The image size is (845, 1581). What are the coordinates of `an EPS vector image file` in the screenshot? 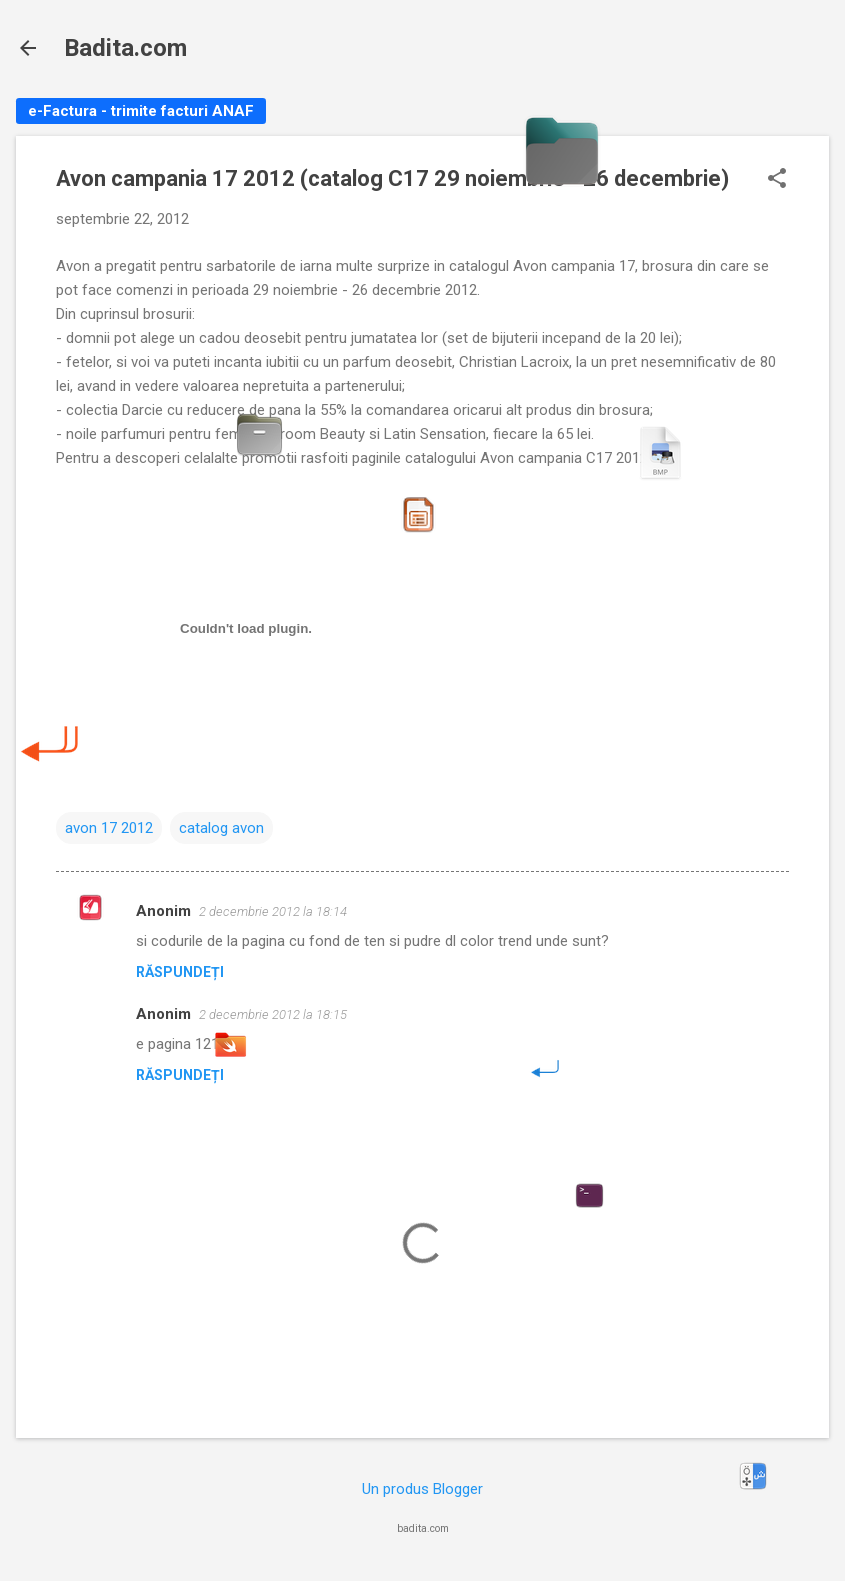 It's located at (90, 907).